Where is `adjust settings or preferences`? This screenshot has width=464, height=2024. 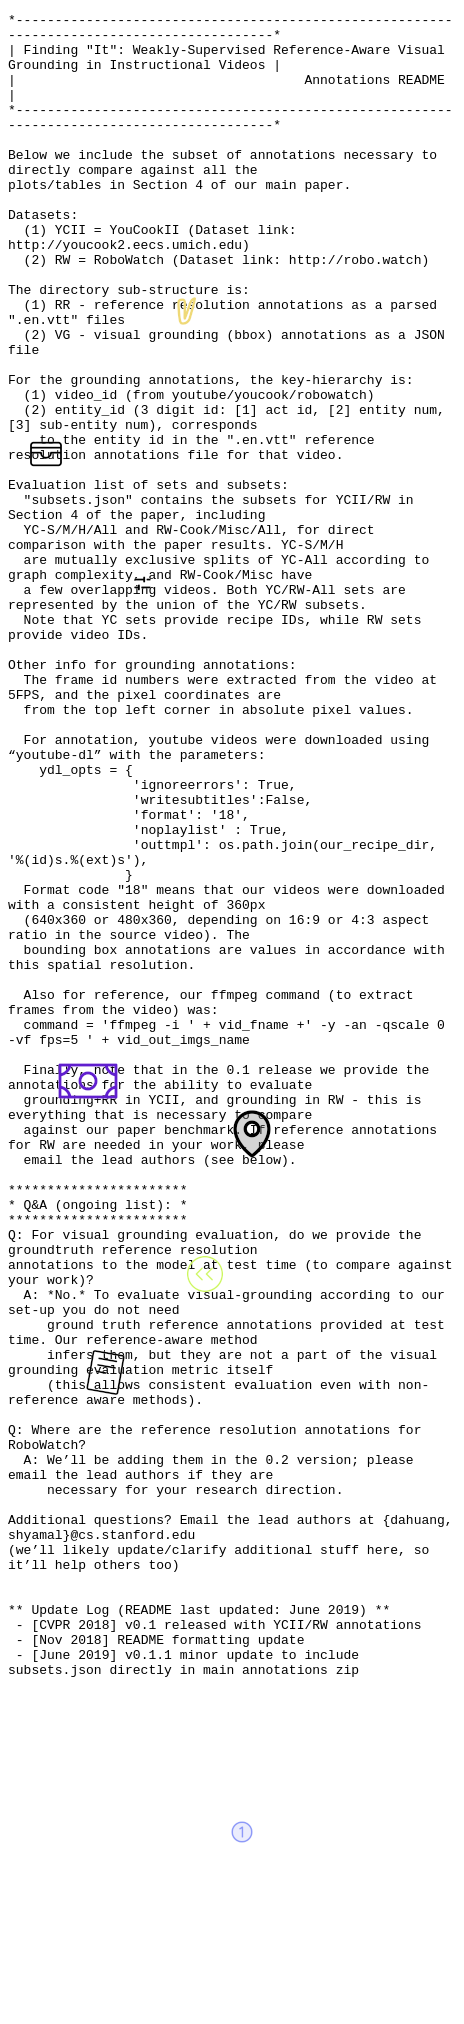
adjust settings or preferences is located at coordinates (142, 583).